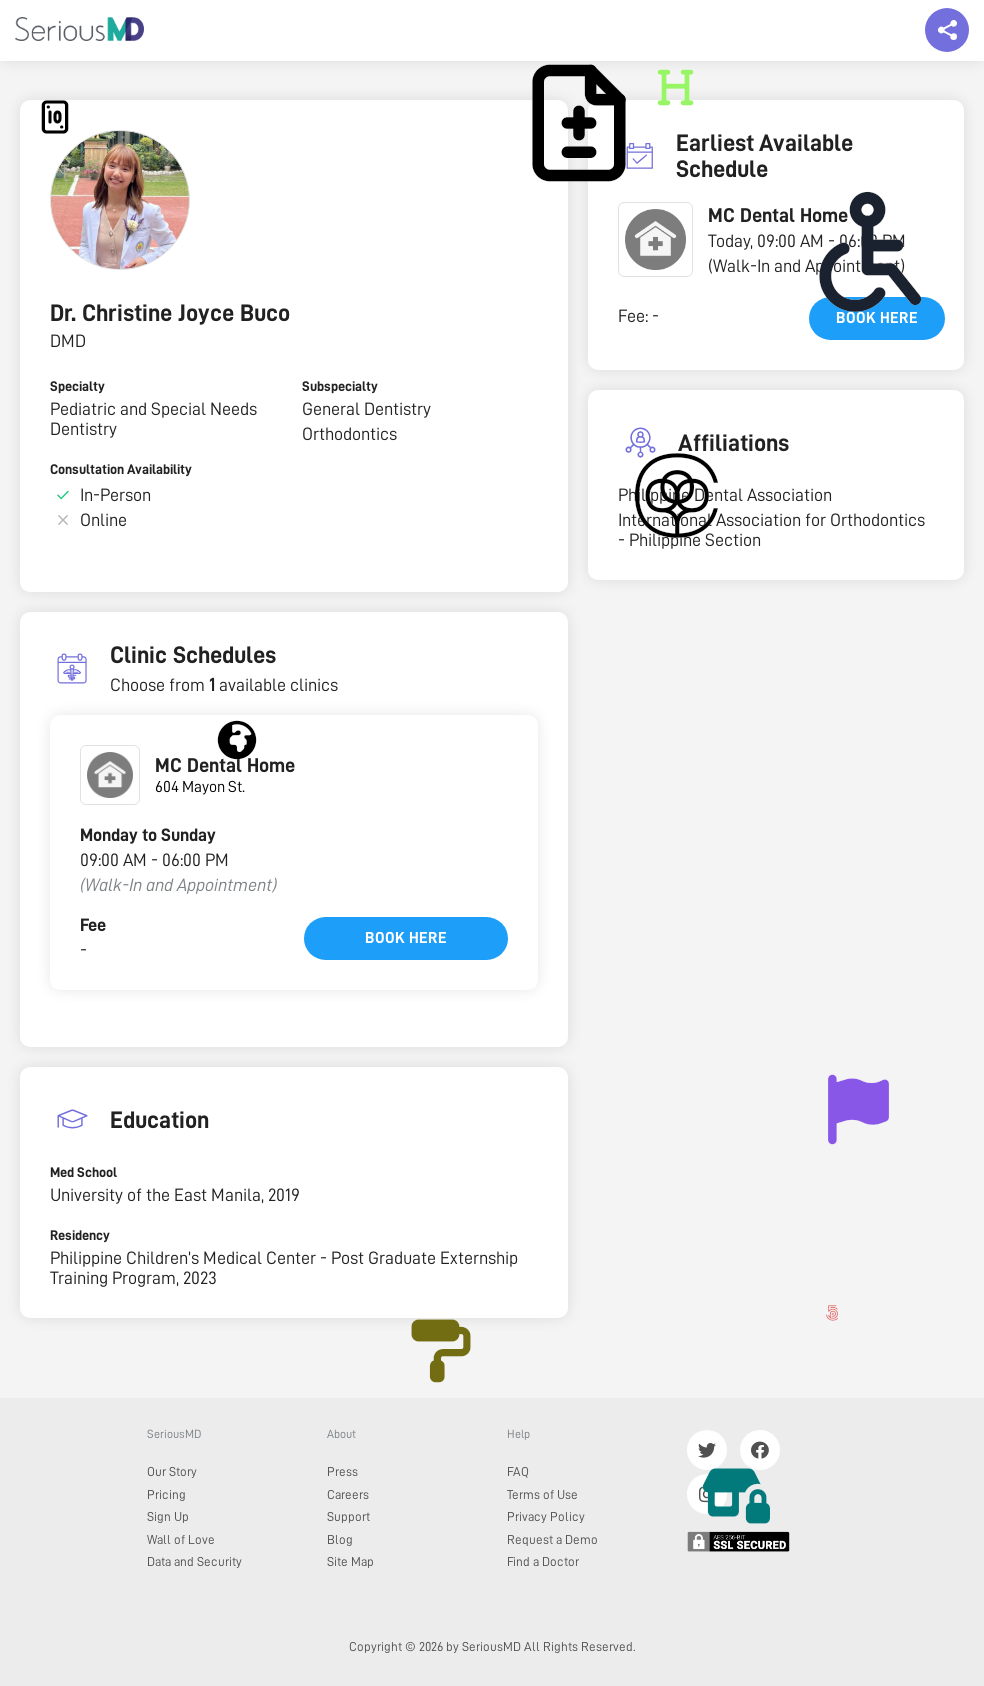 Image resolution: width=984 pixels, height=1686 pixels. Describe the element at coordinates (858, 1109) in the screenshot. I see `flag or report content` at that location.